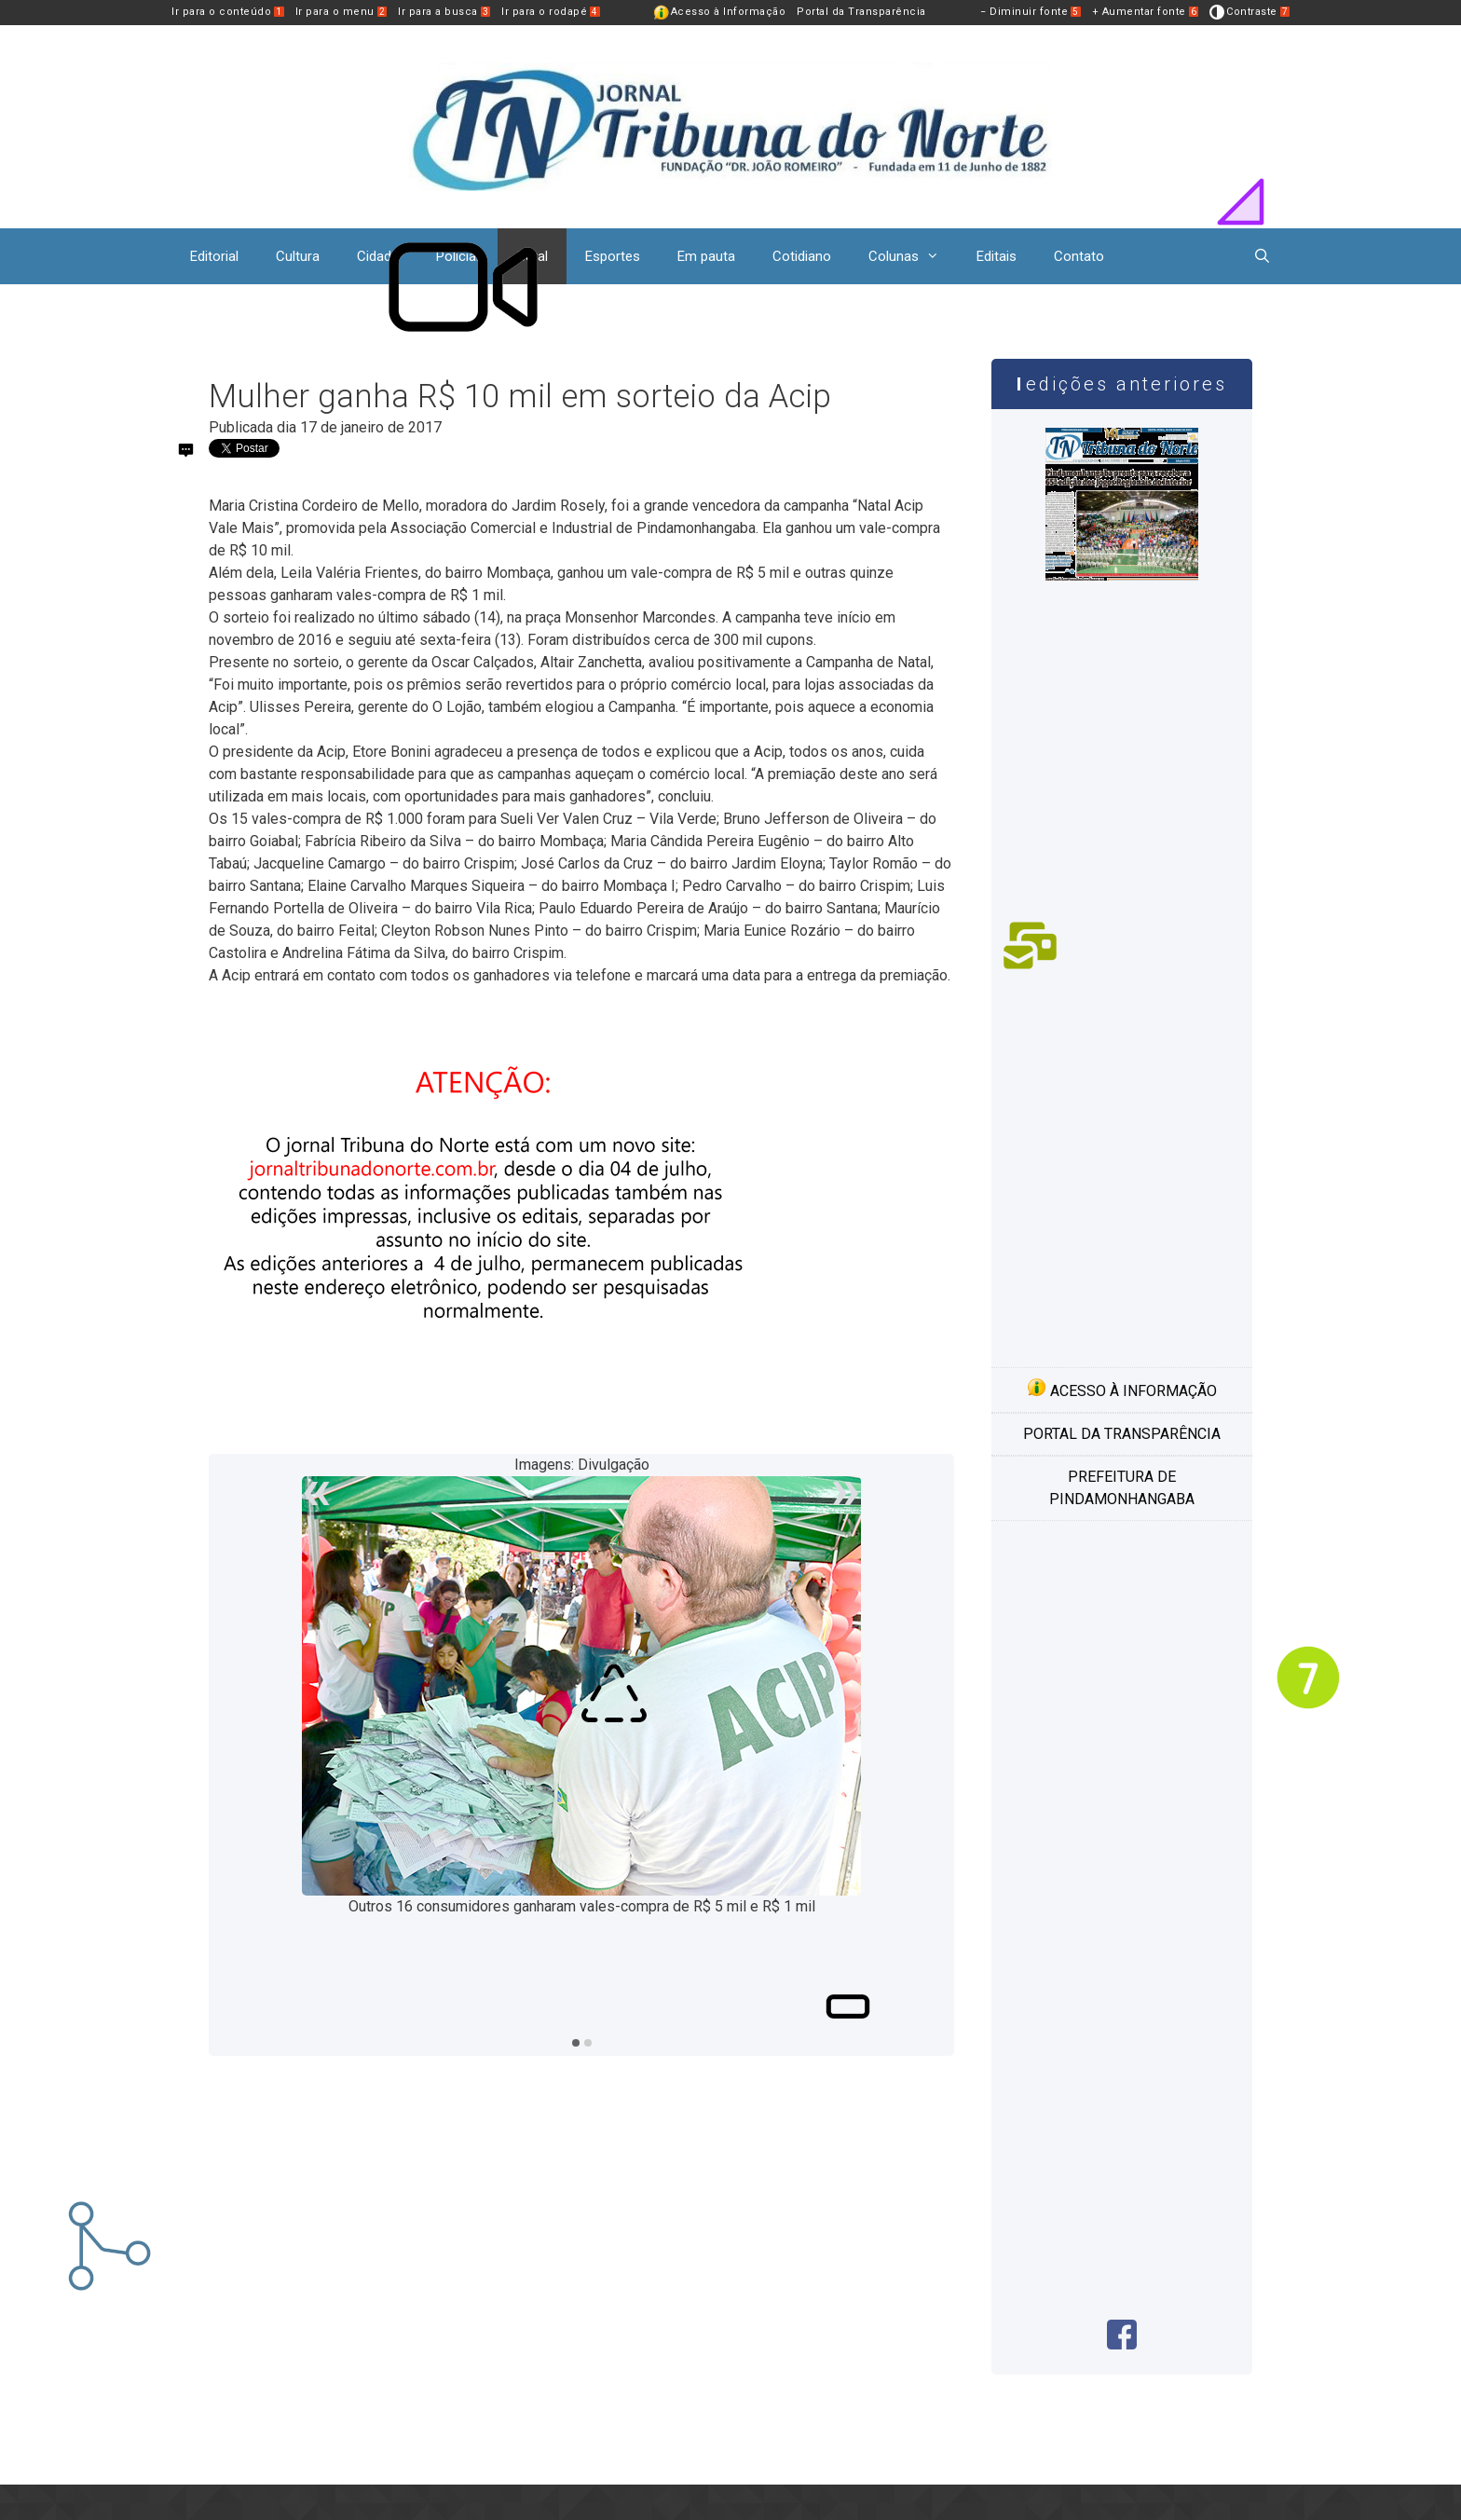 This screenshot has height=2520, width=1461. Describe the element at coordinates (1244, 205) in the screenshot. I see `adjust notch or display cutout settings` at that location.